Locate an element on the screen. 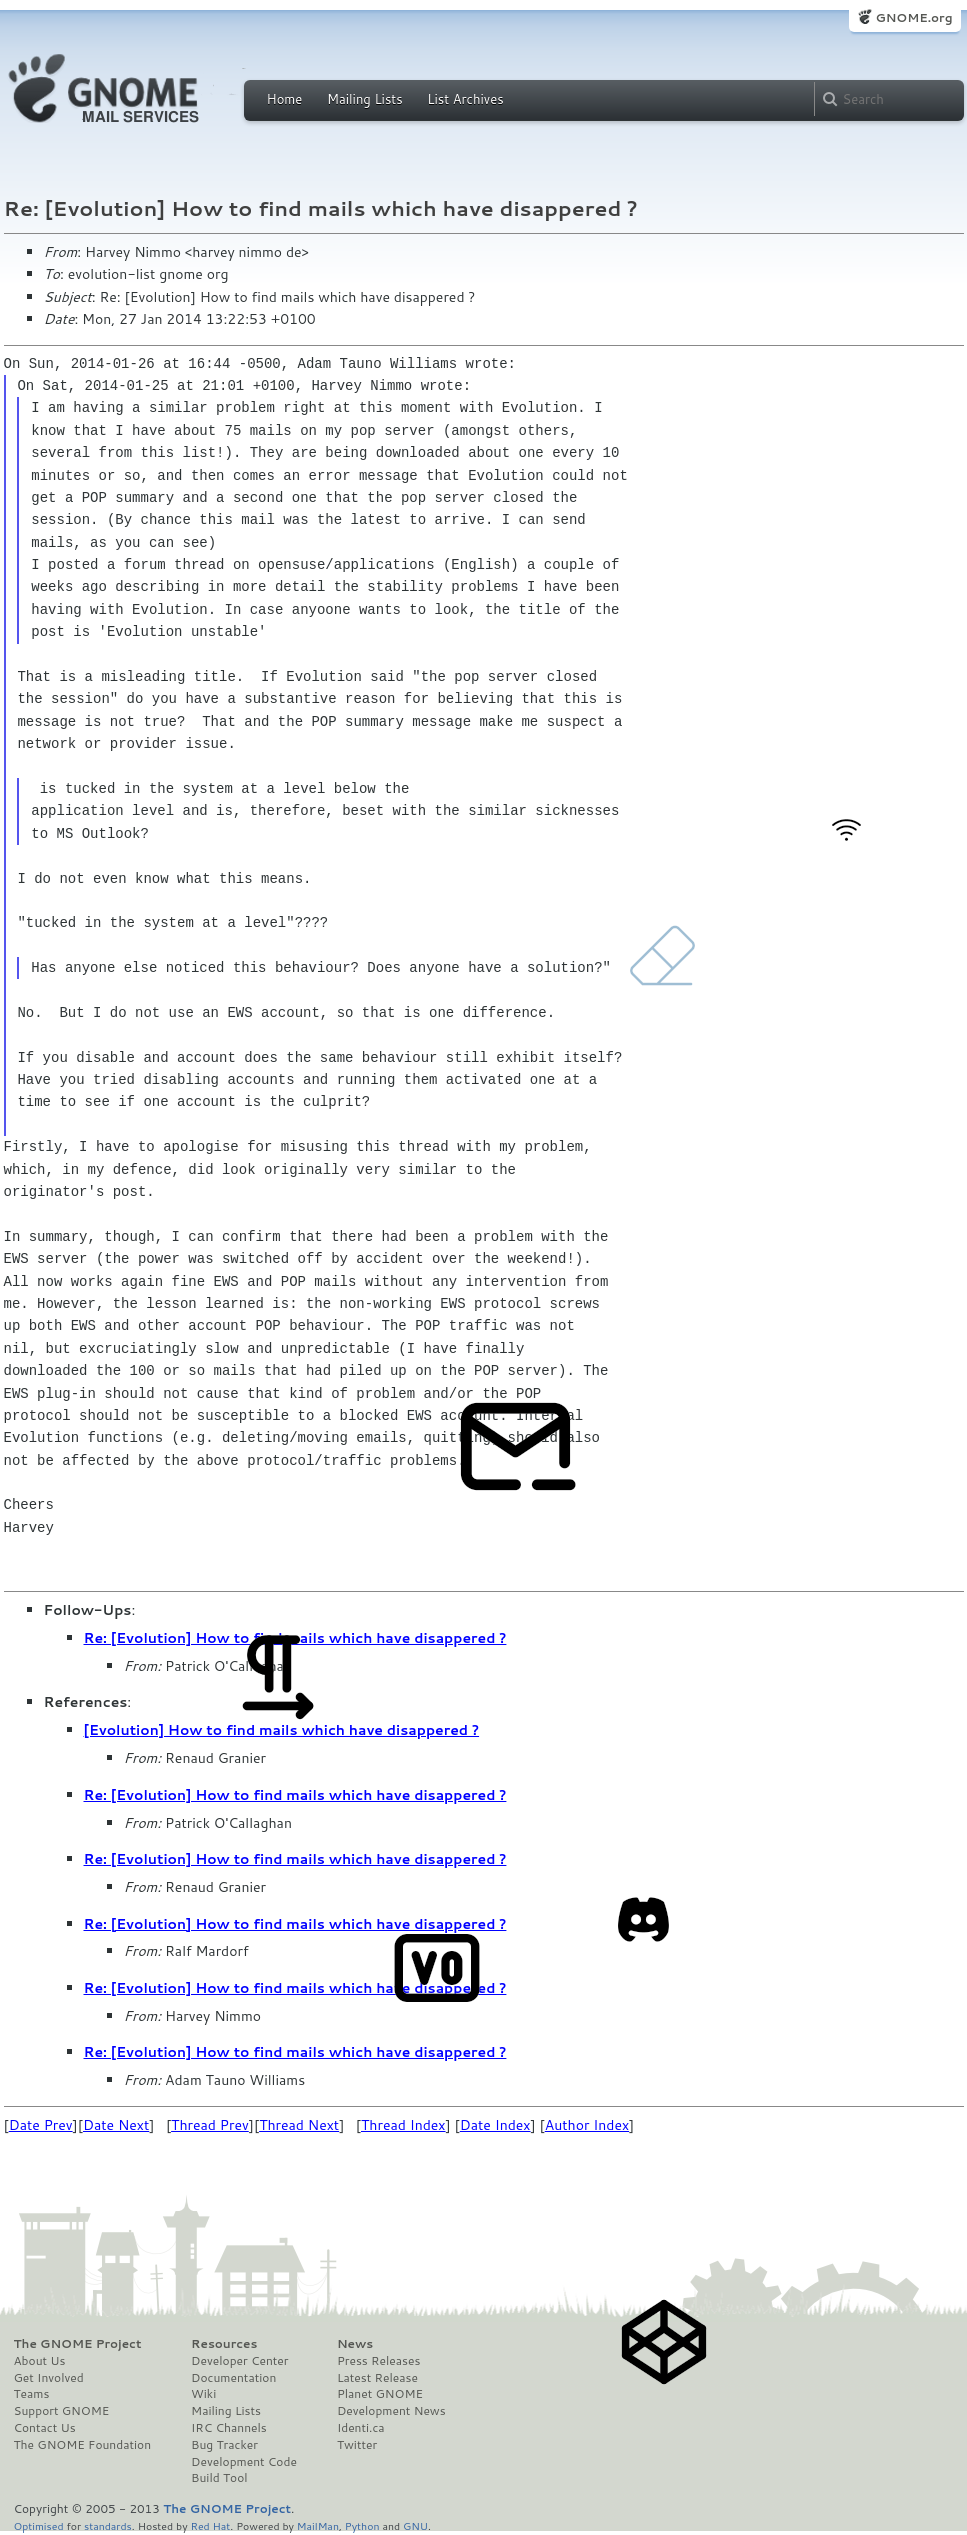  set text direction to left-to-right is located at coordinates (278, 1675).